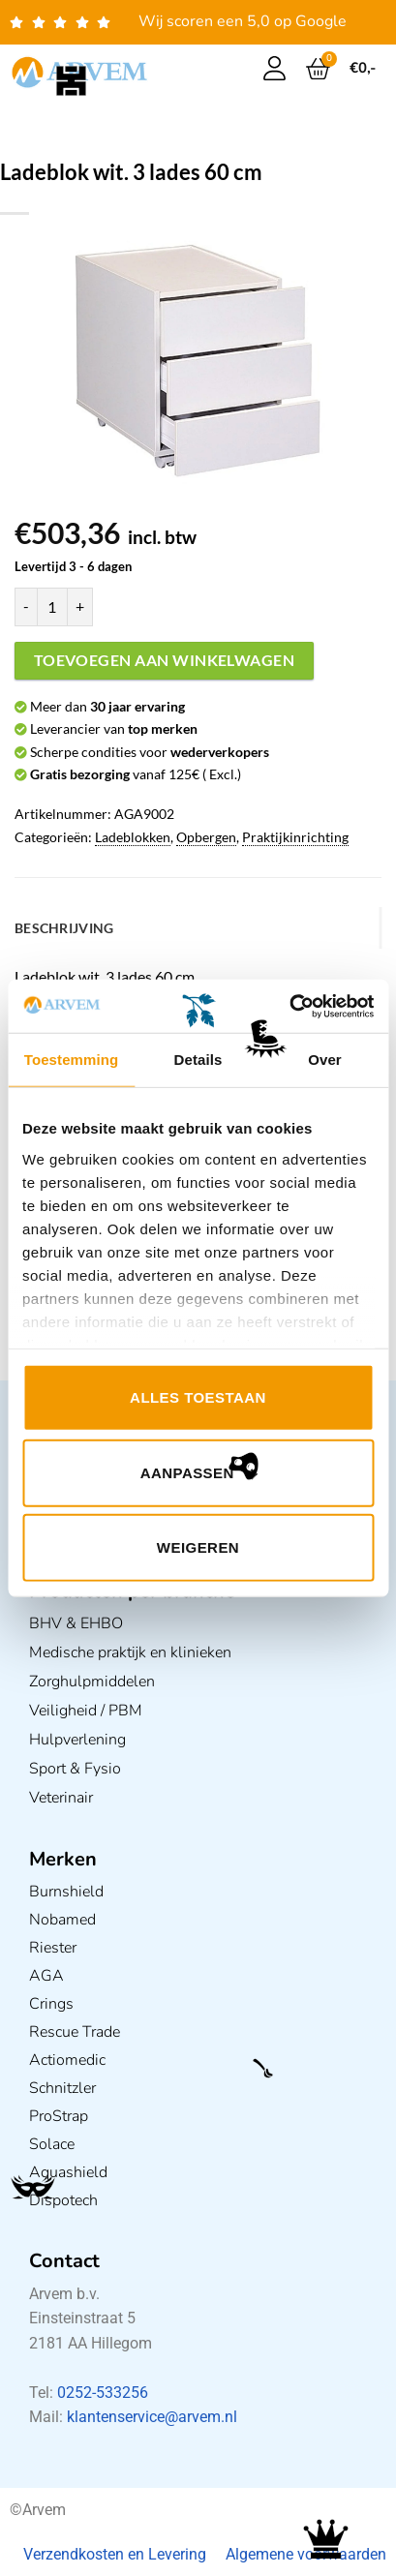  I want to click on abstract game element or tile, so click(71, 80).